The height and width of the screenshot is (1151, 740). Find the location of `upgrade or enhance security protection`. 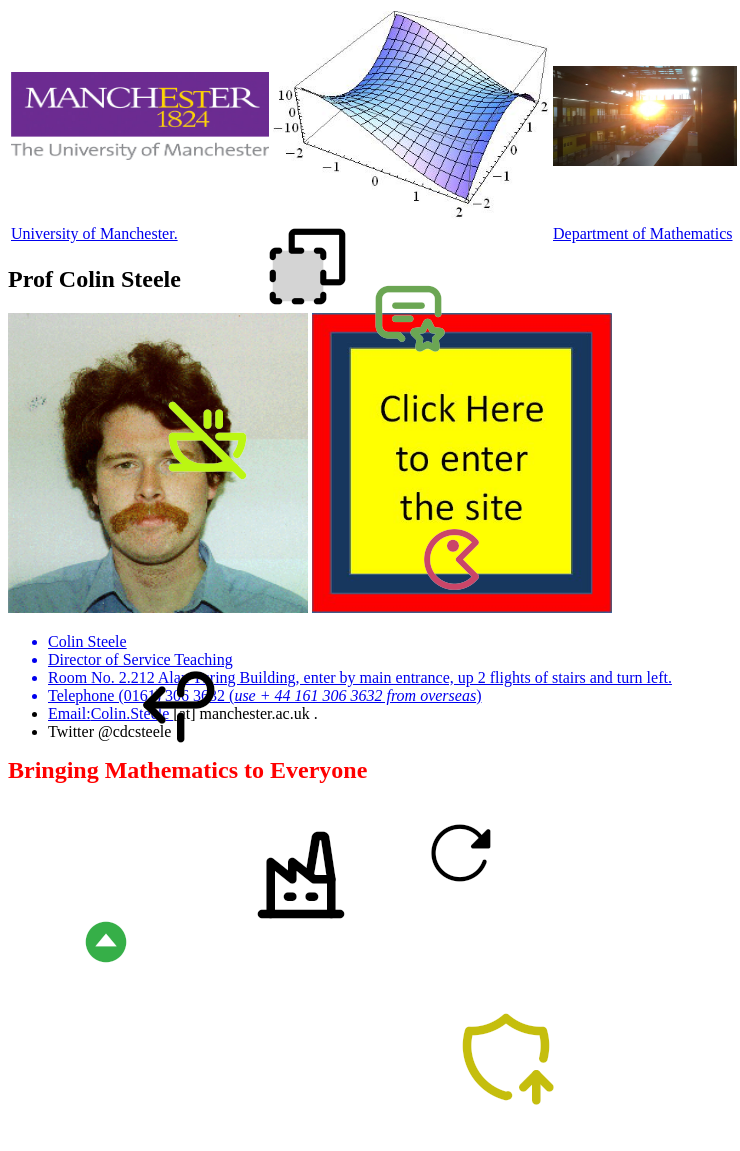

upgrade or enhance security protection is located at coordinates (506, 1057).